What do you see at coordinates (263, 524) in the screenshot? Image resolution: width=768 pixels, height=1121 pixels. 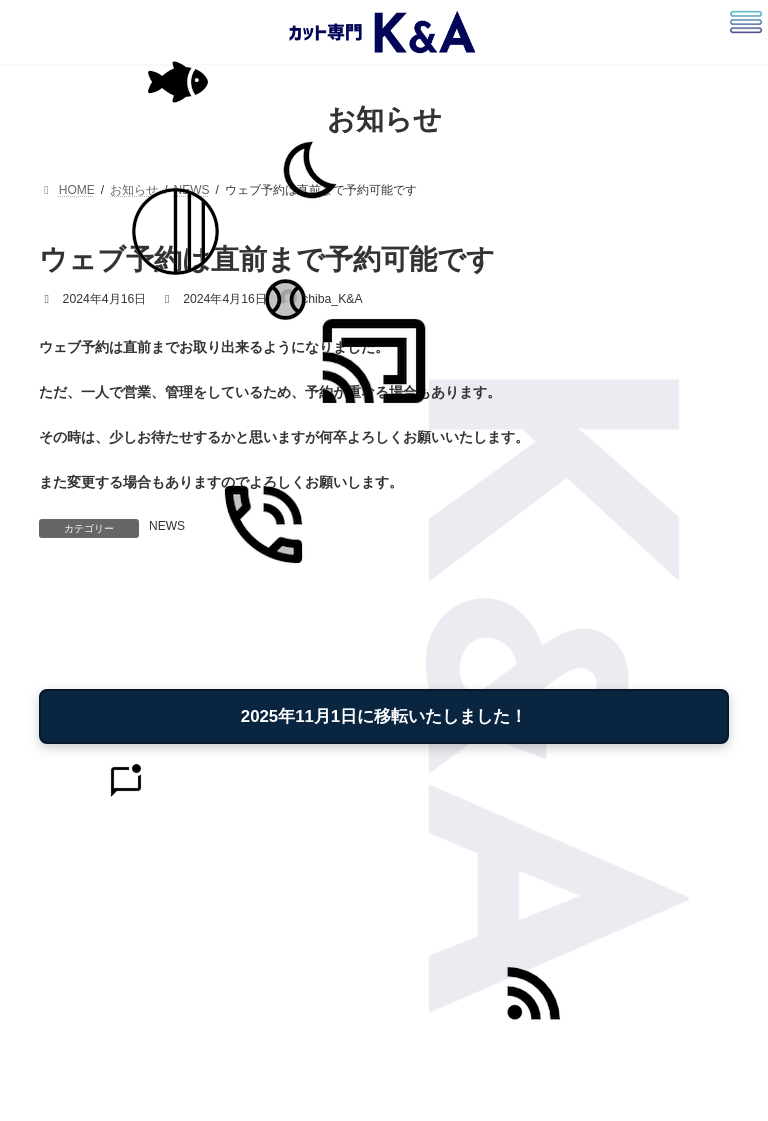 I see `indicates an active phone call in progress` at bounding box center [263, 524].